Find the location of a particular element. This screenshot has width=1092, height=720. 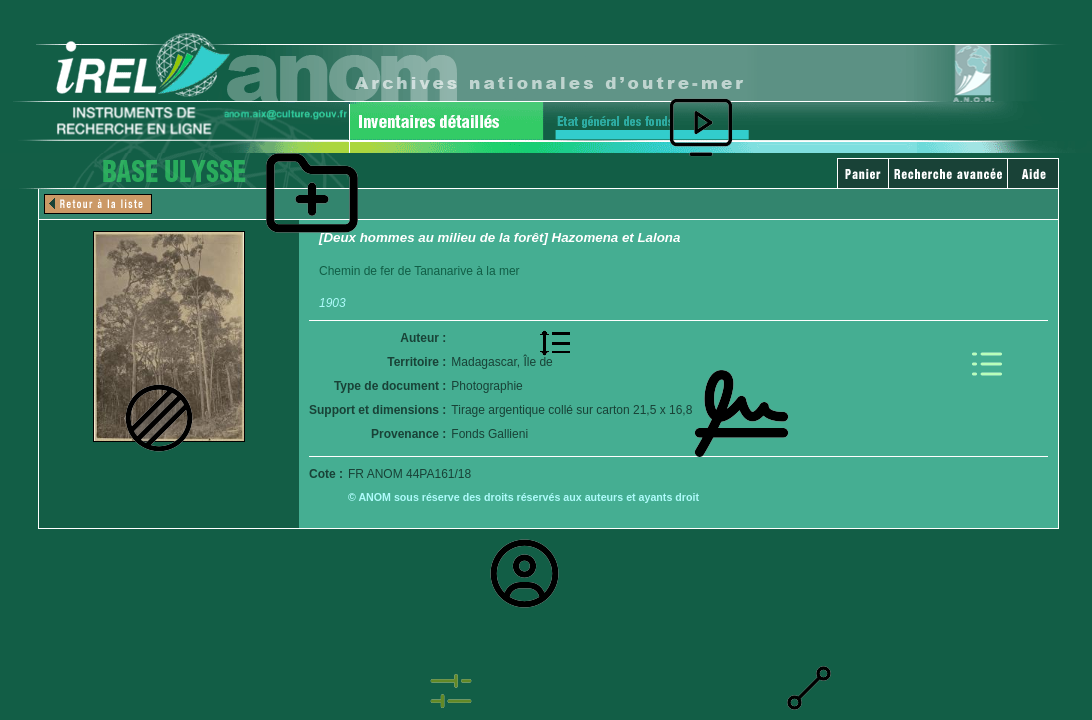

adjust settings or preferences is located at coordinates (451, 691).